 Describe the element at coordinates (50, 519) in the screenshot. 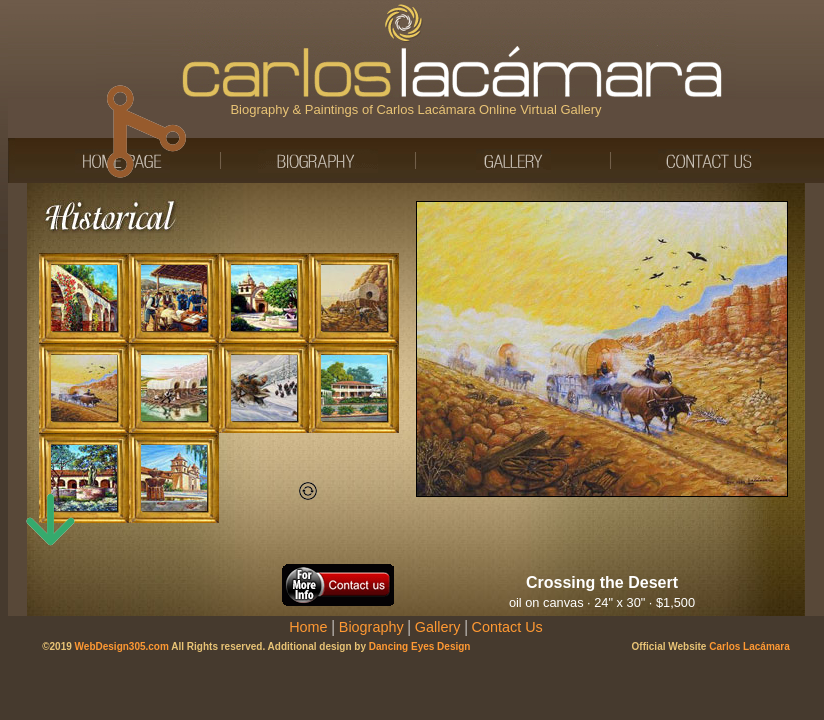

I see `scroll down or view more content` at that location.